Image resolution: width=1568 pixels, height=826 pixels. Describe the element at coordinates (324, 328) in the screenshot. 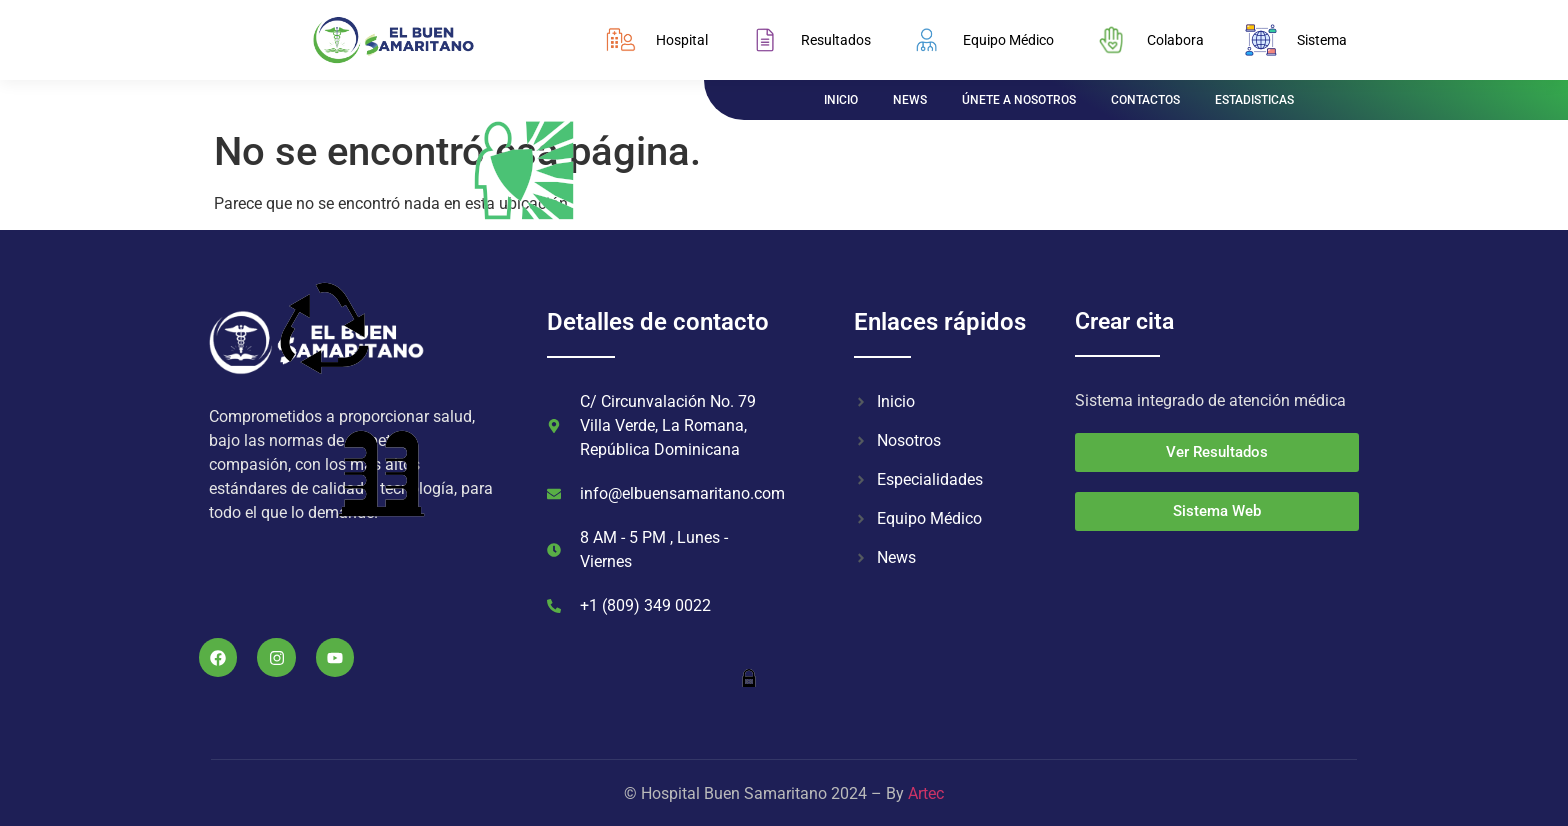

I see `recycle or dispose of item responsibly` at that location.